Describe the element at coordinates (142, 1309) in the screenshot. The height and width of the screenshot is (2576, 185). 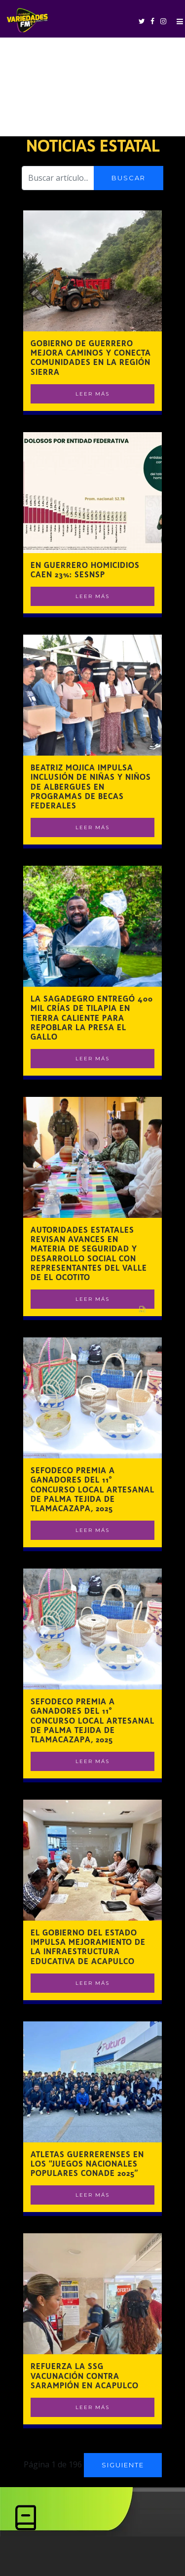
I see `open or view an INI configuration file` at that location.